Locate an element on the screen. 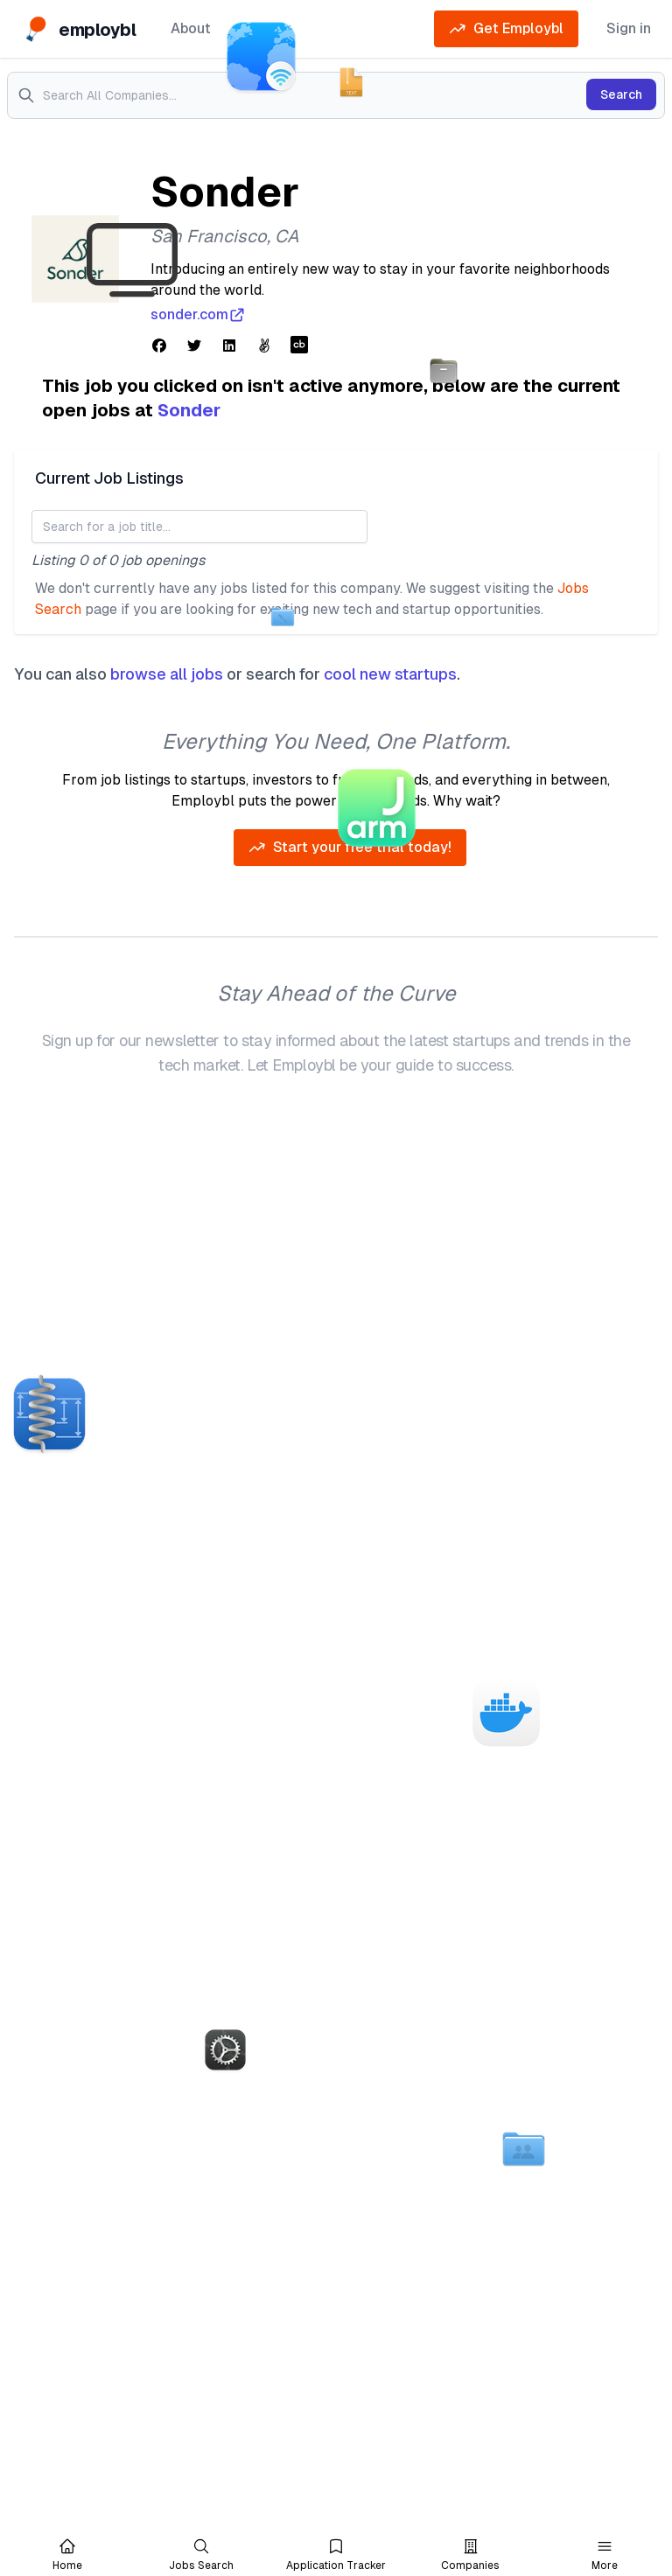  indicates a desktop computer or workstation is located at coordinates (132, 257).